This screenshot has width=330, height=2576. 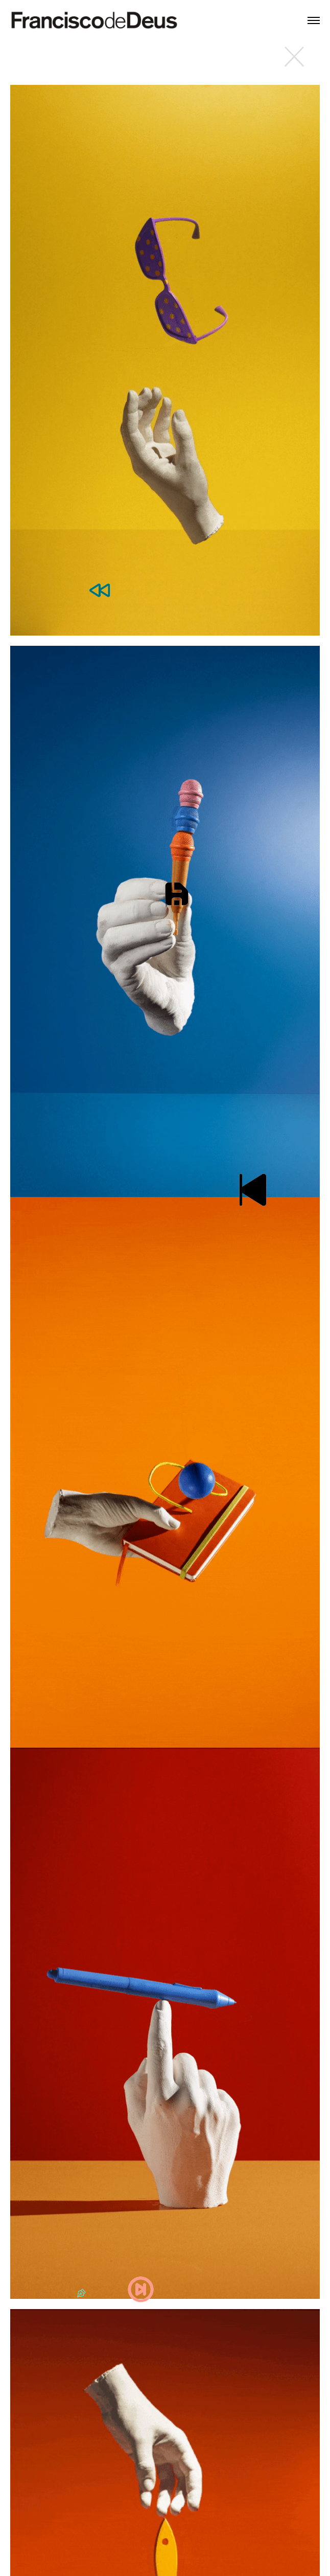 What do you see at coordinates (100, 590) in the screenshot?
I see `rewind or skip backward in media playback` at bounding box center [100, 590].